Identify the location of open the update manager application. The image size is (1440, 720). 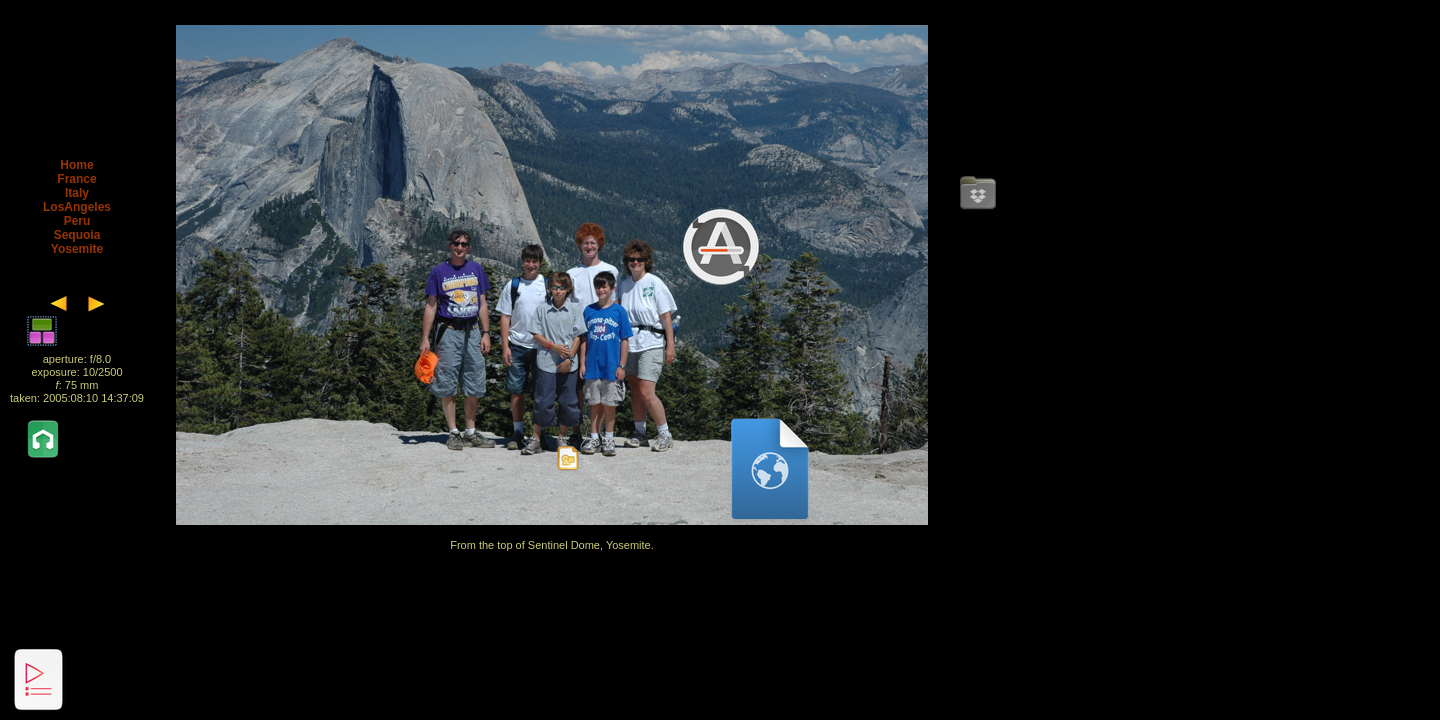
(721, 247).